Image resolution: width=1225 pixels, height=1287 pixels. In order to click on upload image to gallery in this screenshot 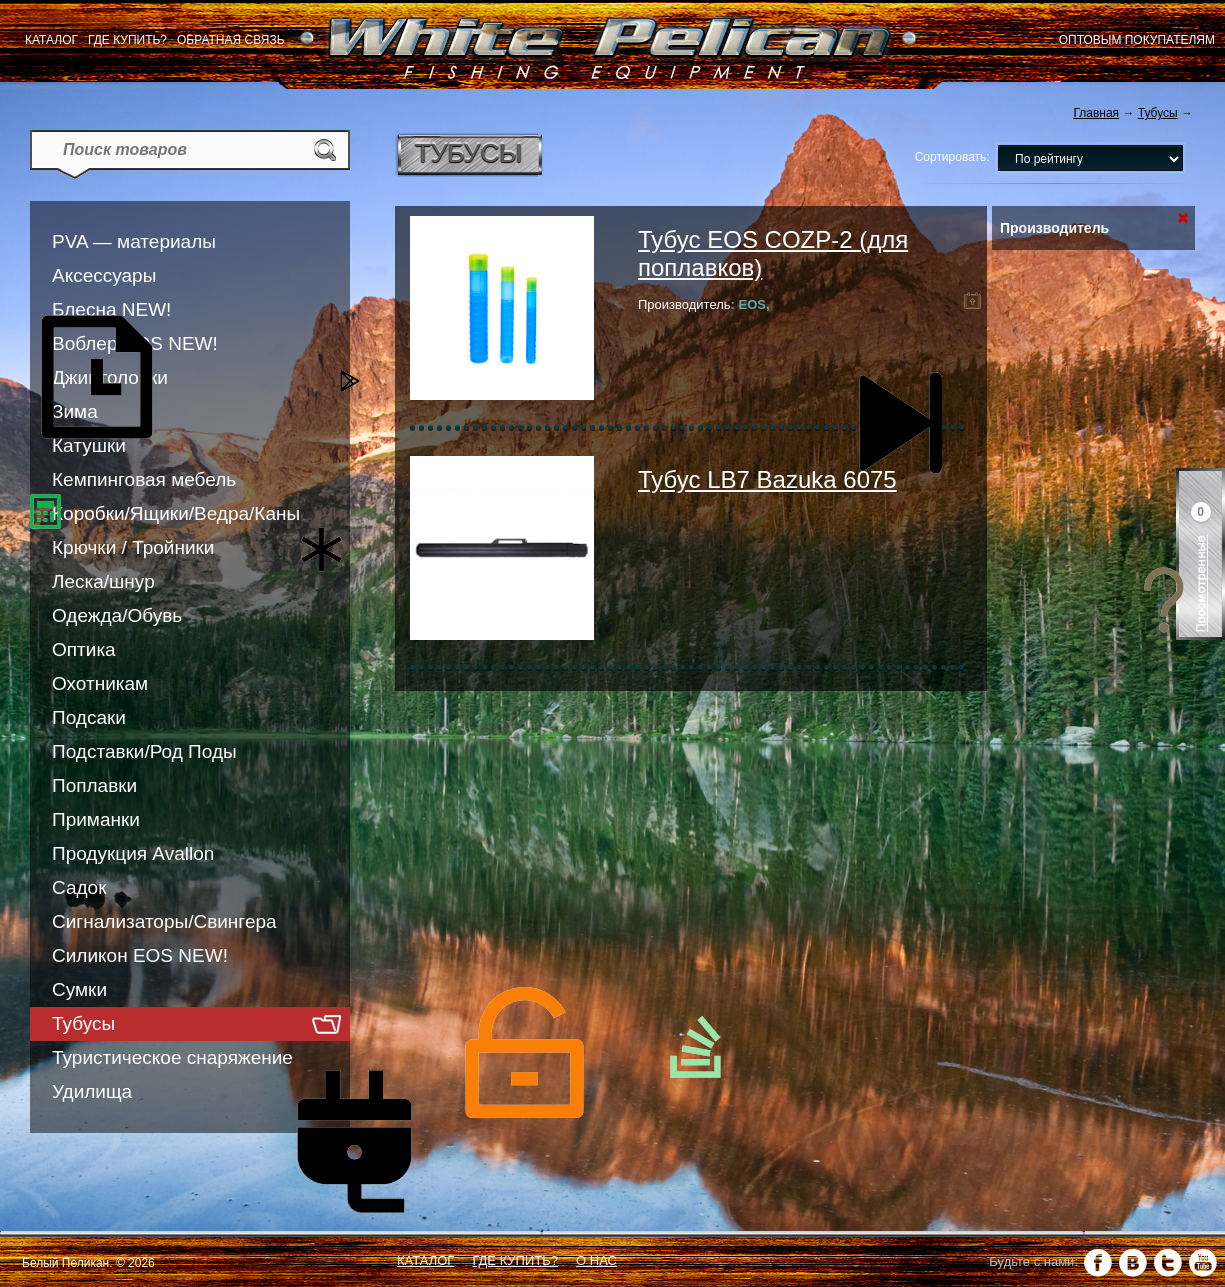, I will do `click(972, 301)`.